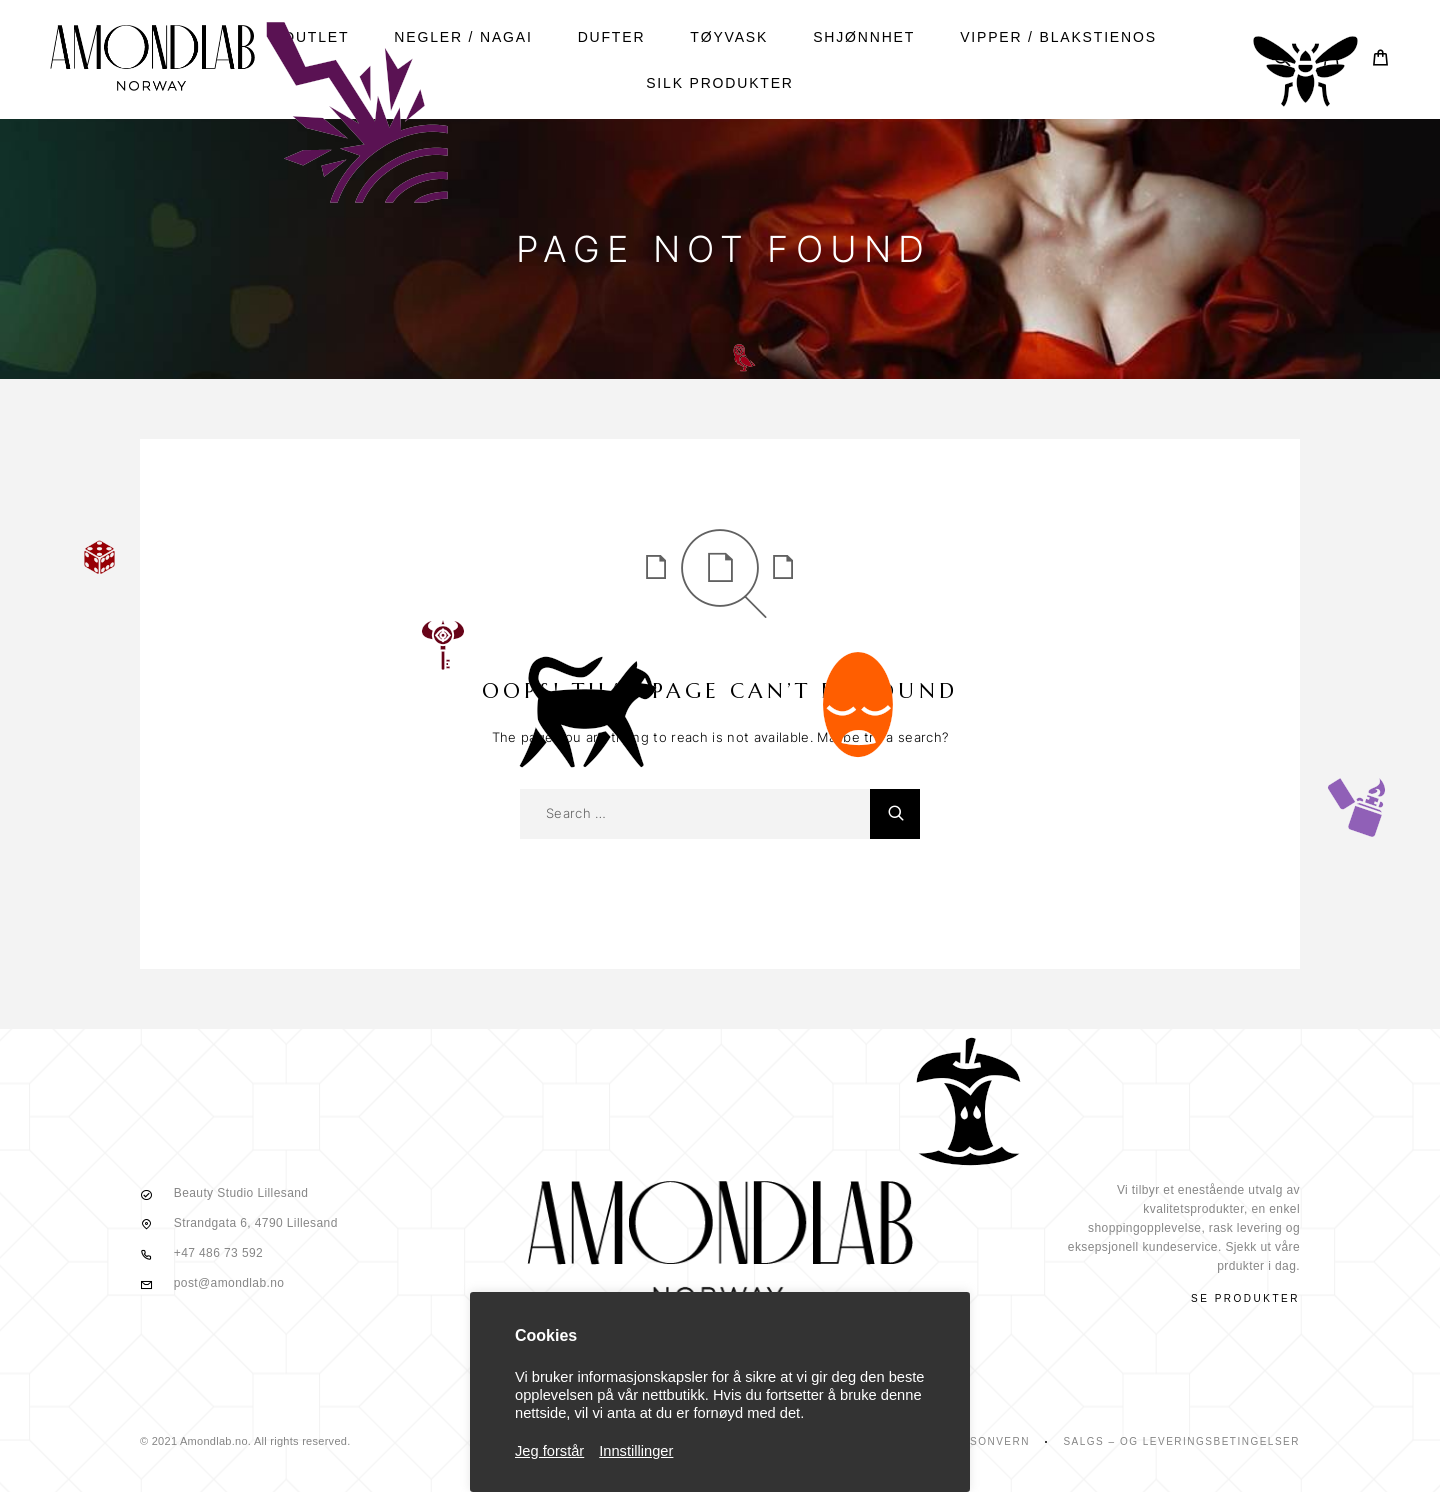  I want to click on indicates a sleepy or drowsy character state, so click(859, 704).